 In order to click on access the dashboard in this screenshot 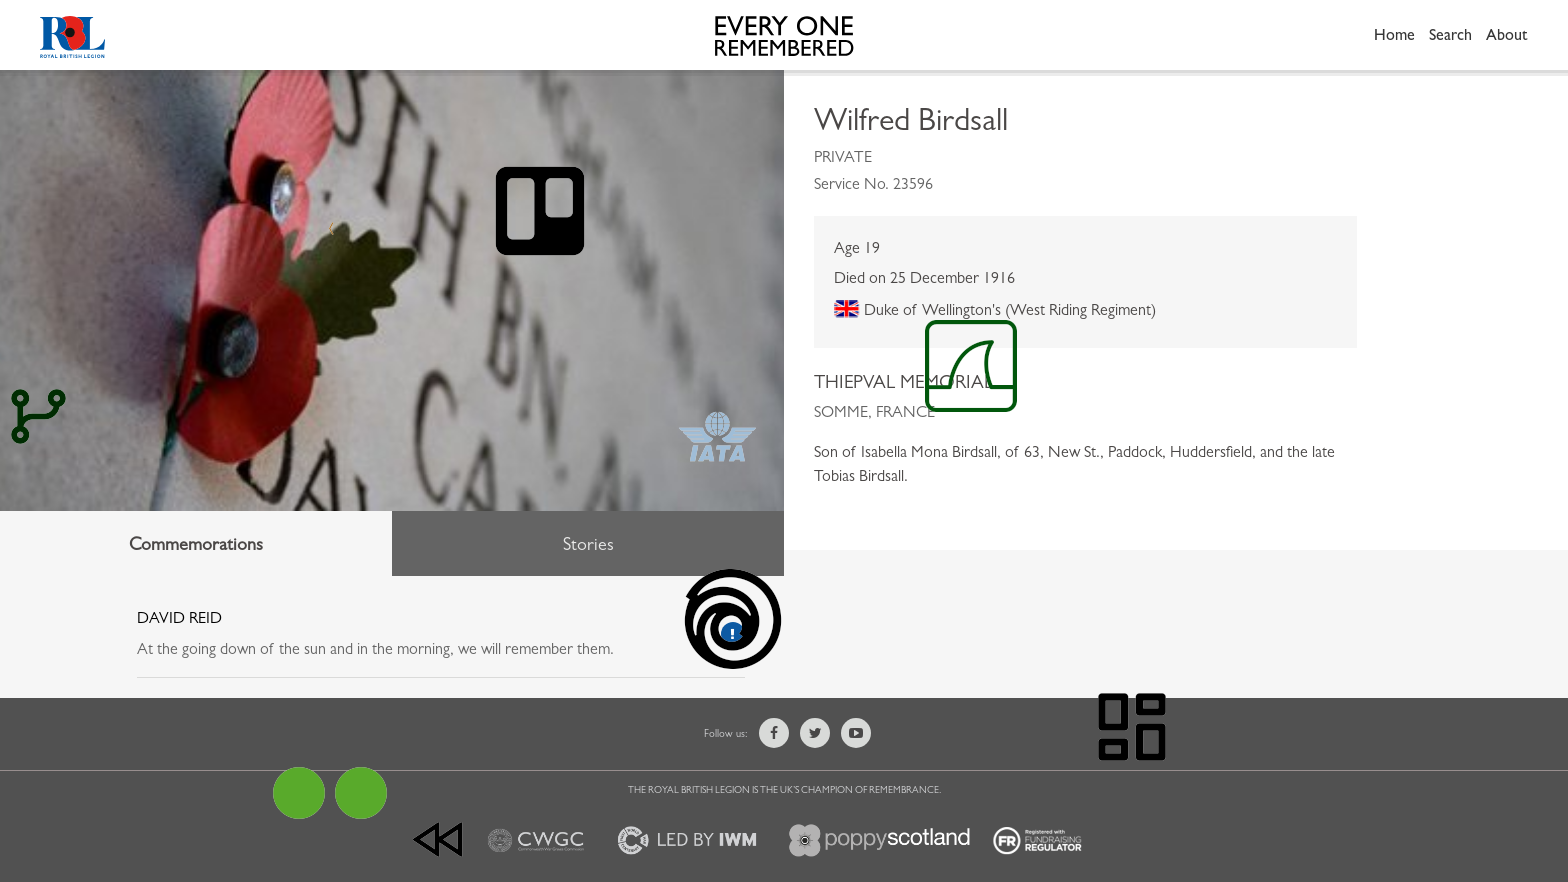, I will do `click(1132, 727)`.